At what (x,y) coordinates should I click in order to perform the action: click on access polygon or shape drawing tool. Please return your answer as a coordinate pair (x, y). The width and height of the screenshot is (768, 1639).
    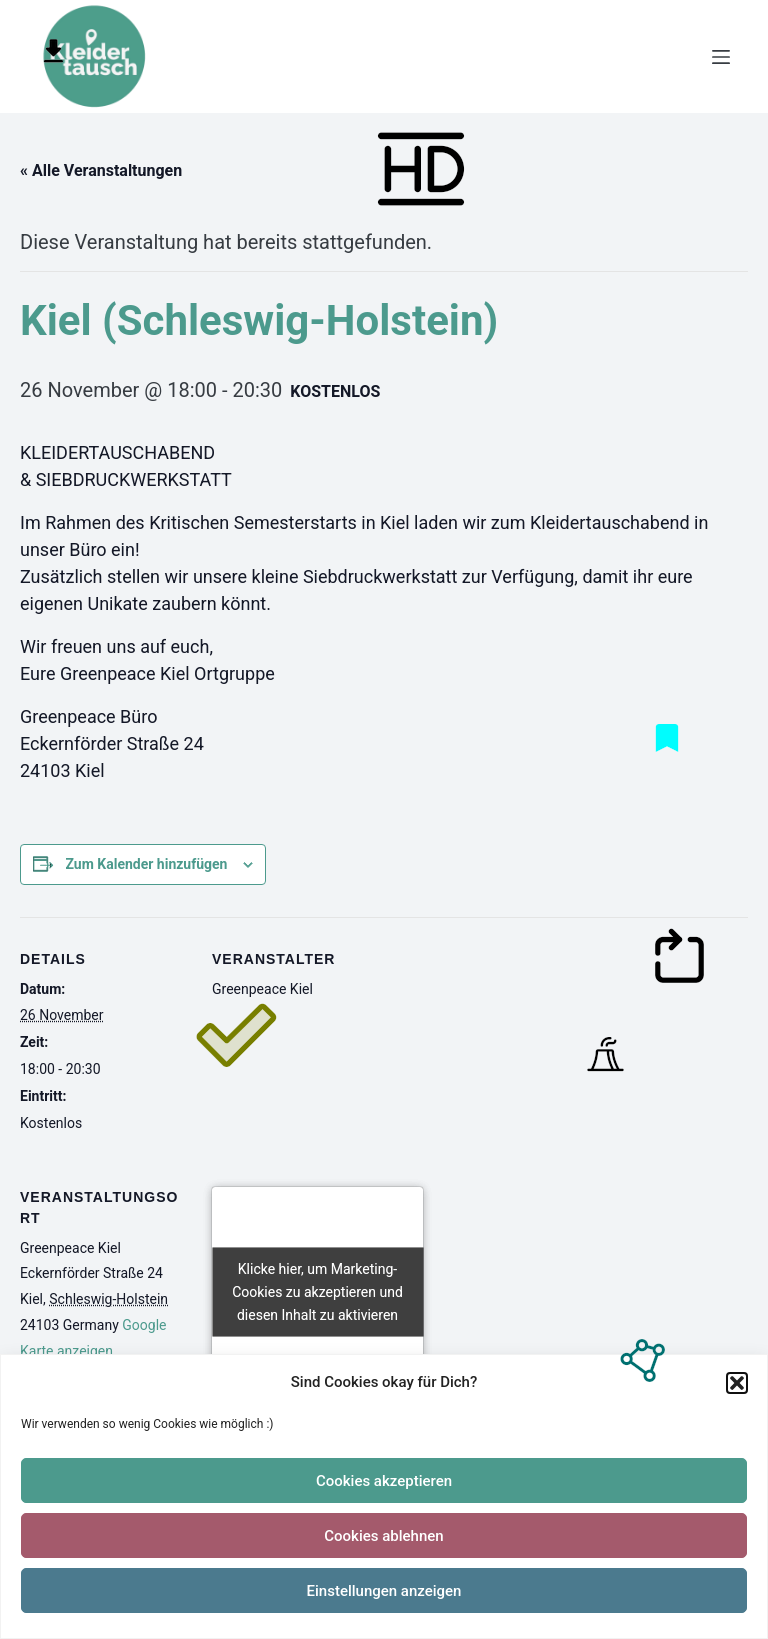
    Looking at the image, I should click on (643, 1360).